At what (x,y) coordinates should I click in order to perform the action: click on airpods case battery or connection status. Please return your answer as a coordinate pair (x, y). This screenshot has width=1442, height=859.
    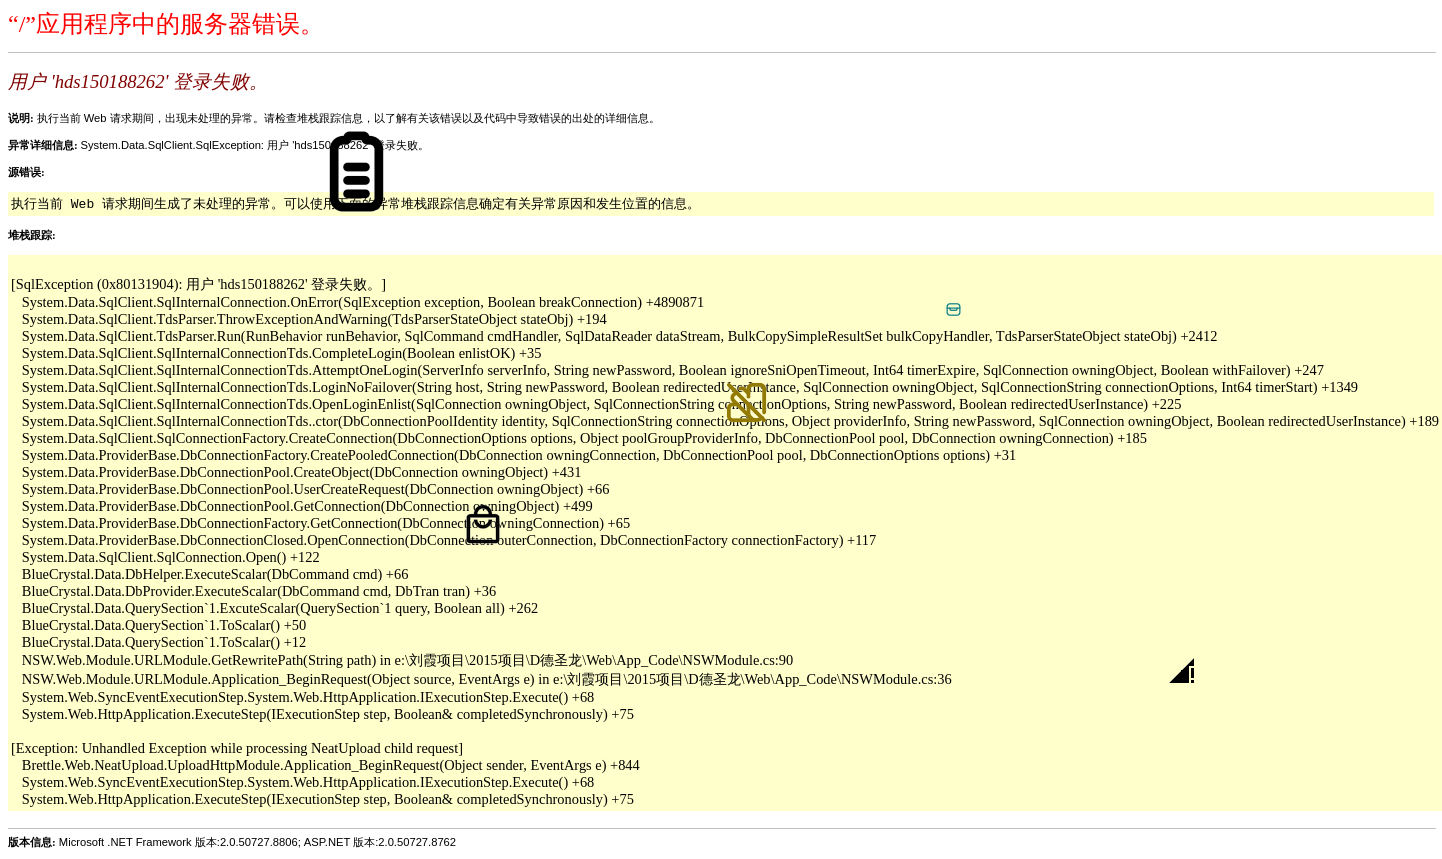
    Looking at the image, I should click on (953, 309).